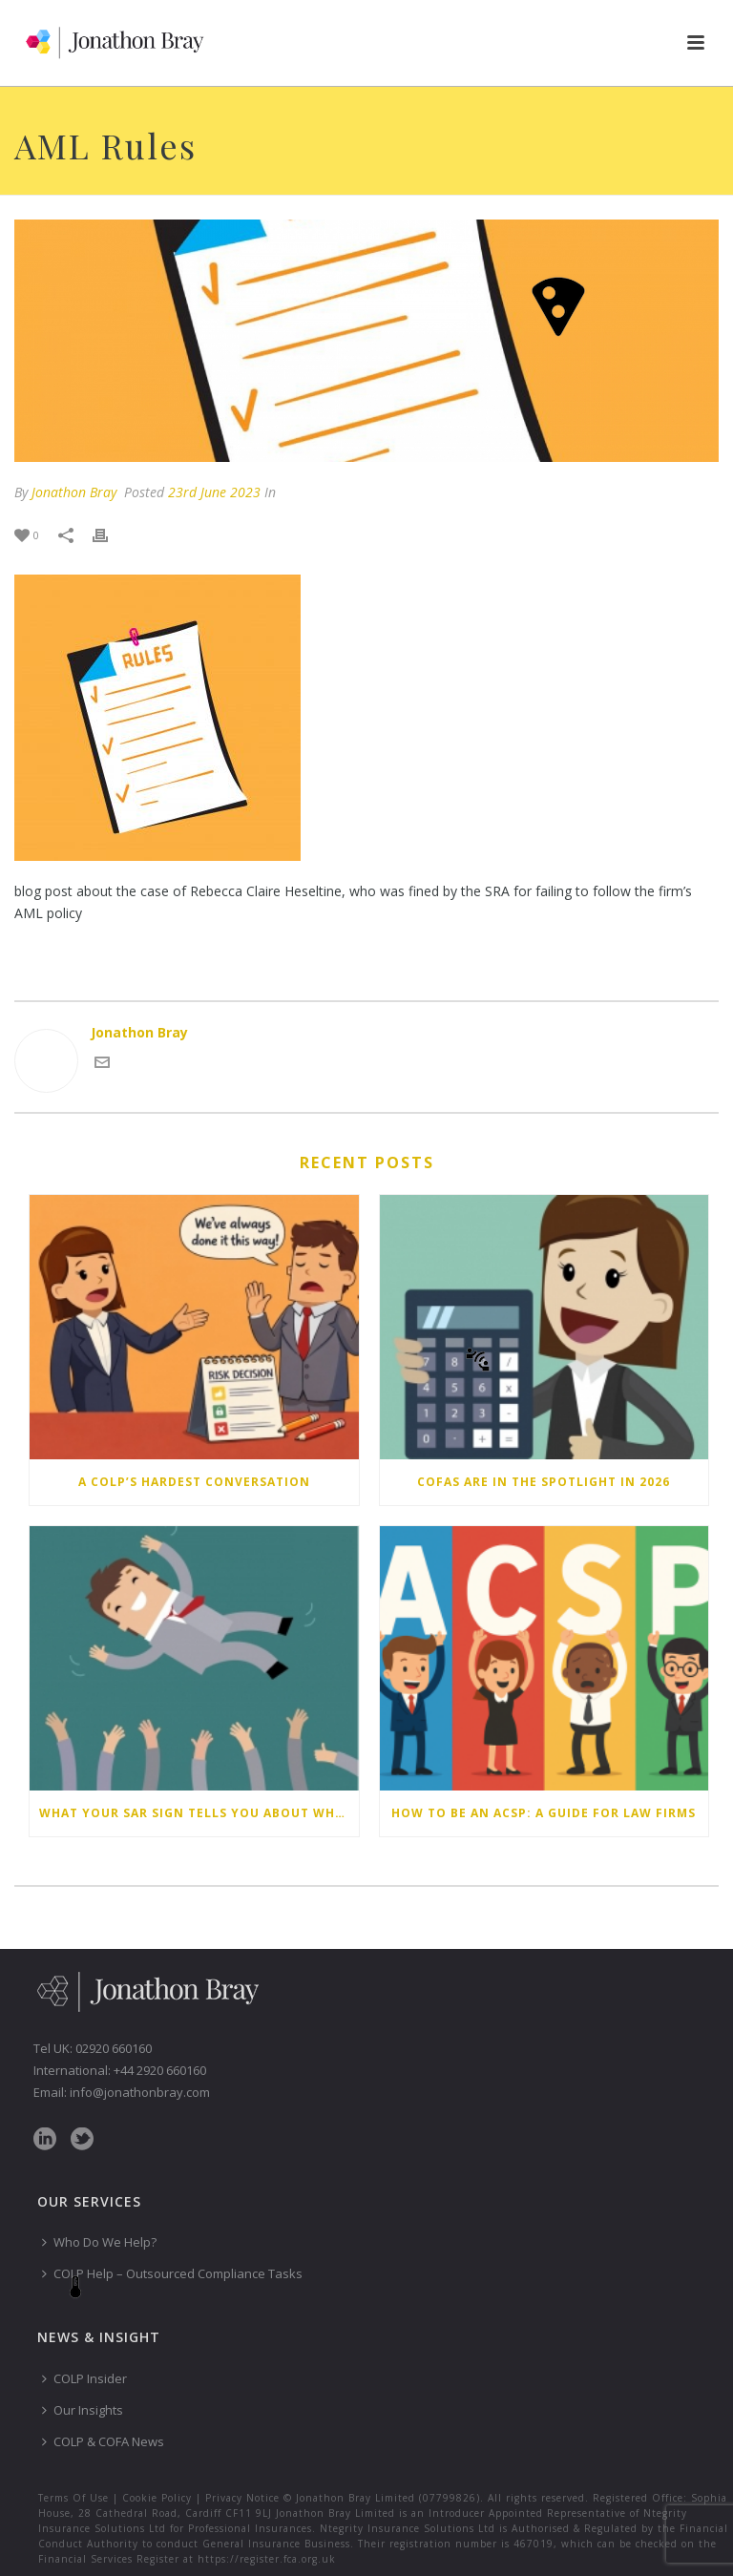  Describe the element at coordinates (477, 1359) in the screenshot. I see `connect with others remotely or wirelessly` at that location.